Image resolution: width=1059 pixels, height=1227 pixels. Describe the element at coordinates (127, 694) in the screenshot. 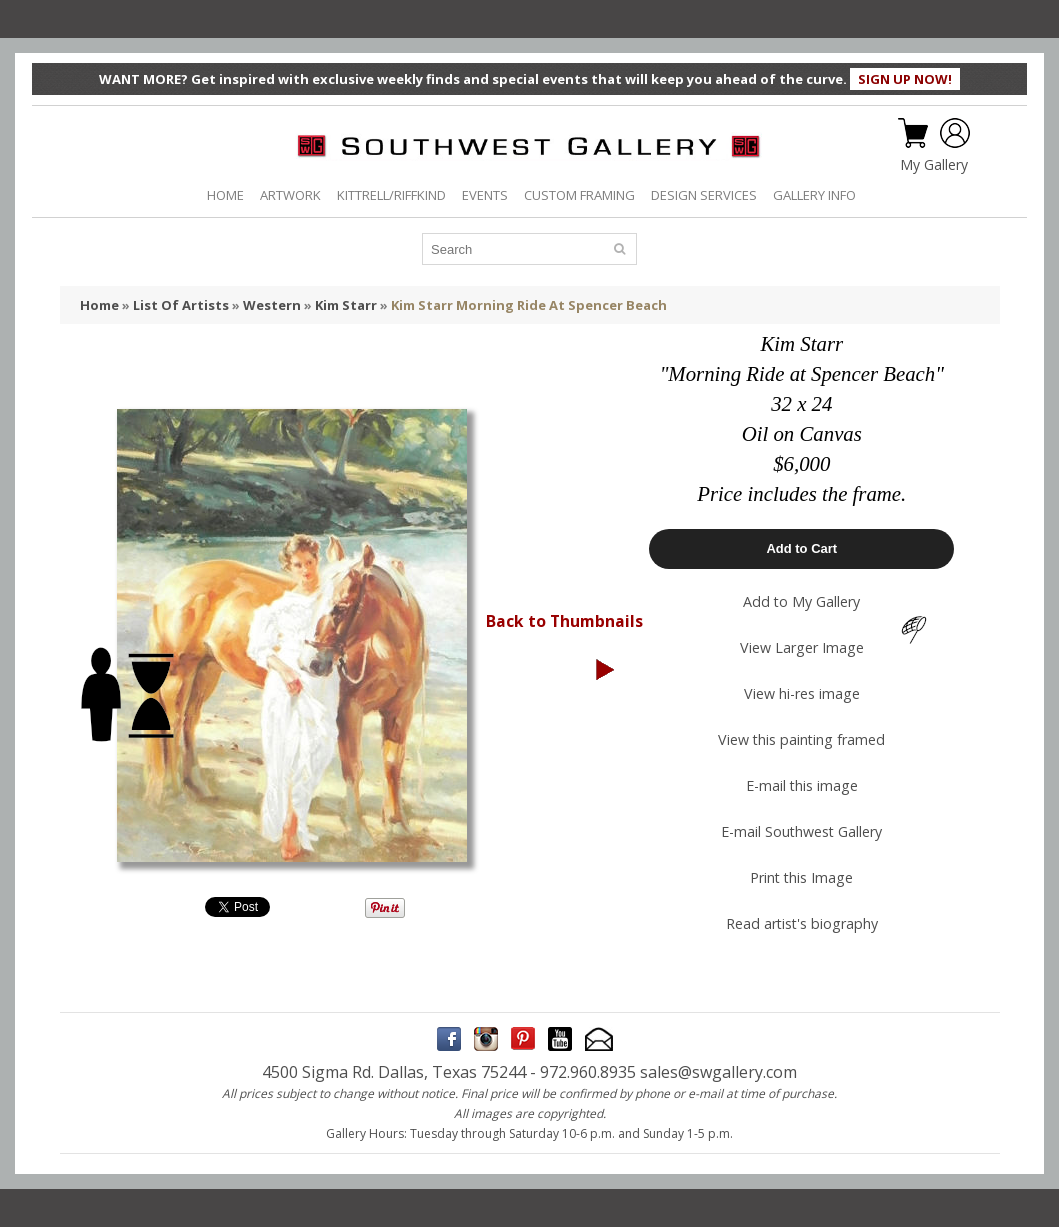

I see `view player's time spent in game` at that location.